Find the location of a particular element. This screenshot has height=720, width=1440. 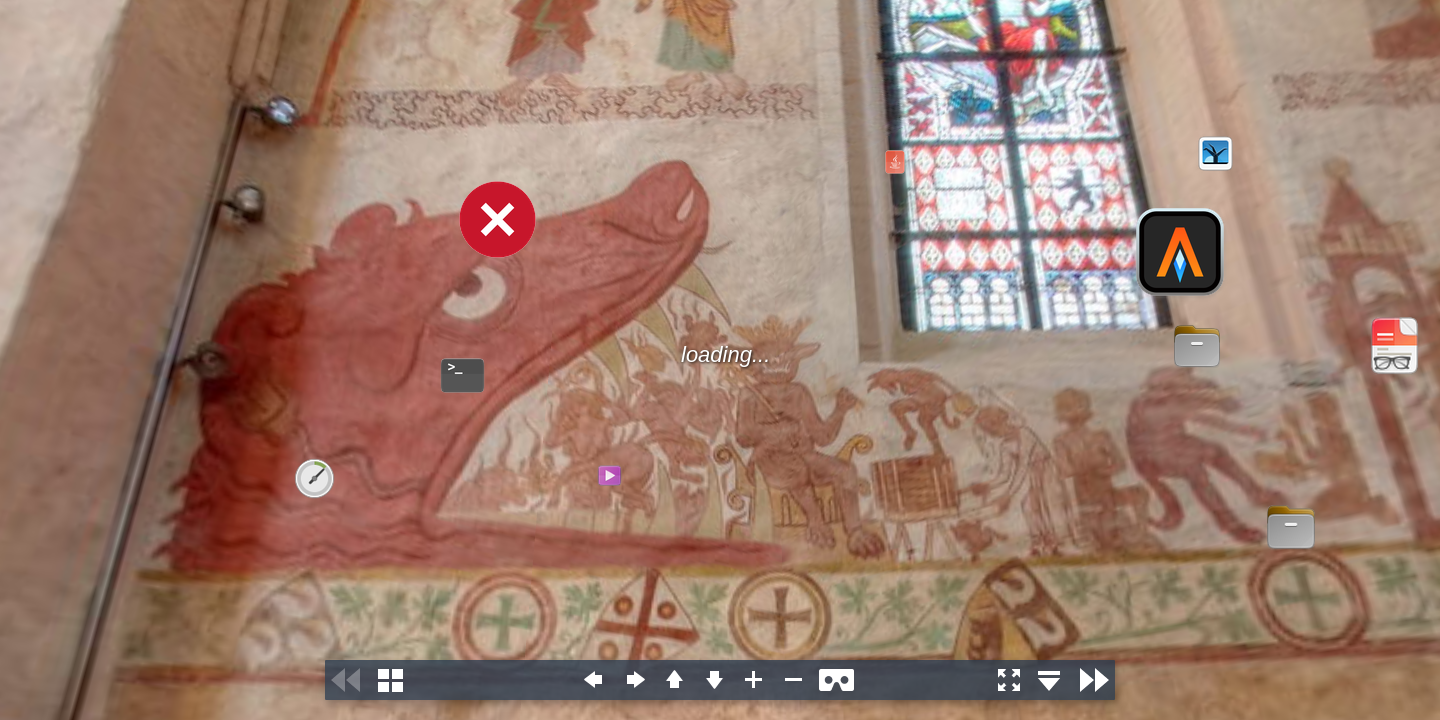

open the terminal application is located at coordinates (462, 375).